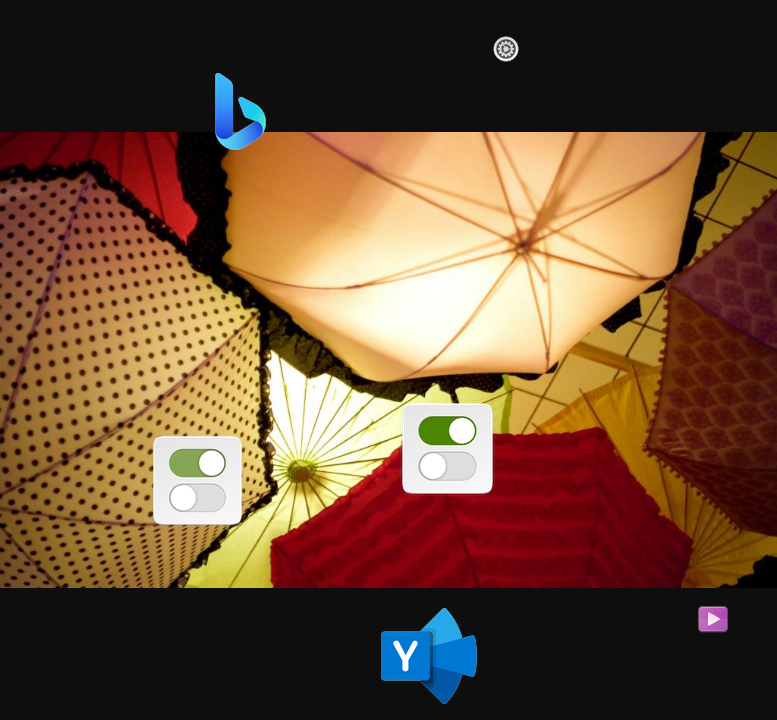  I want to click on open the Bing search app, so click(240, 111).